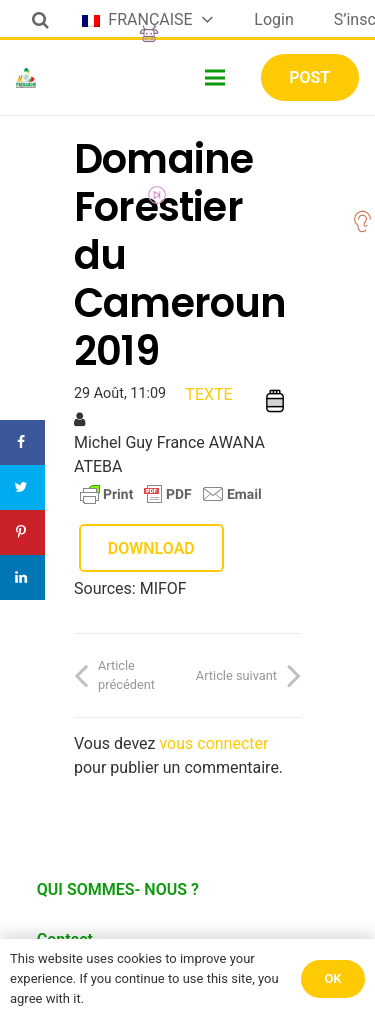  What do you see at coordinates (157, 195) in the screenshot?
I see `skip to the next track` at bounding box center [157, 195].